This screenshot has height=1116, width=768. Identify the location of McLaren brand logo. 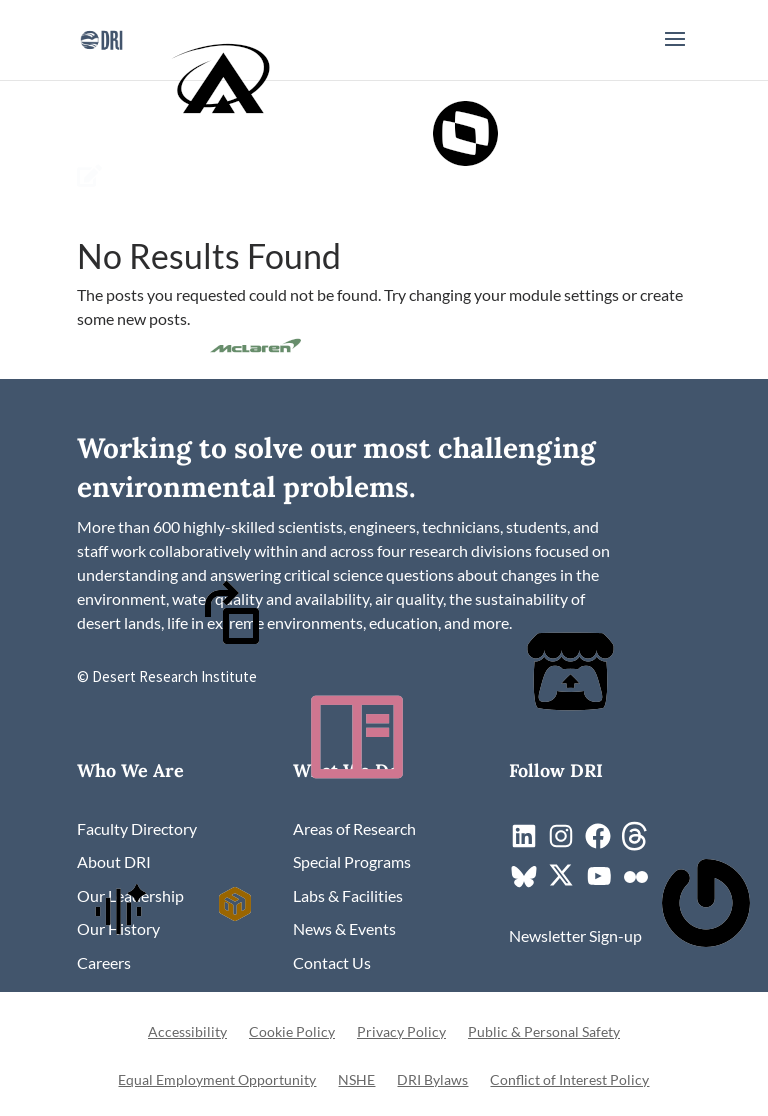
(255, 345).